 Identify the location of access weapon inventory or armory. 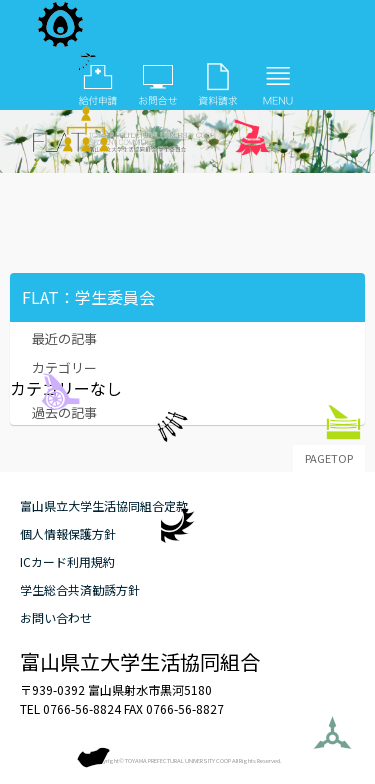
(172, 426).